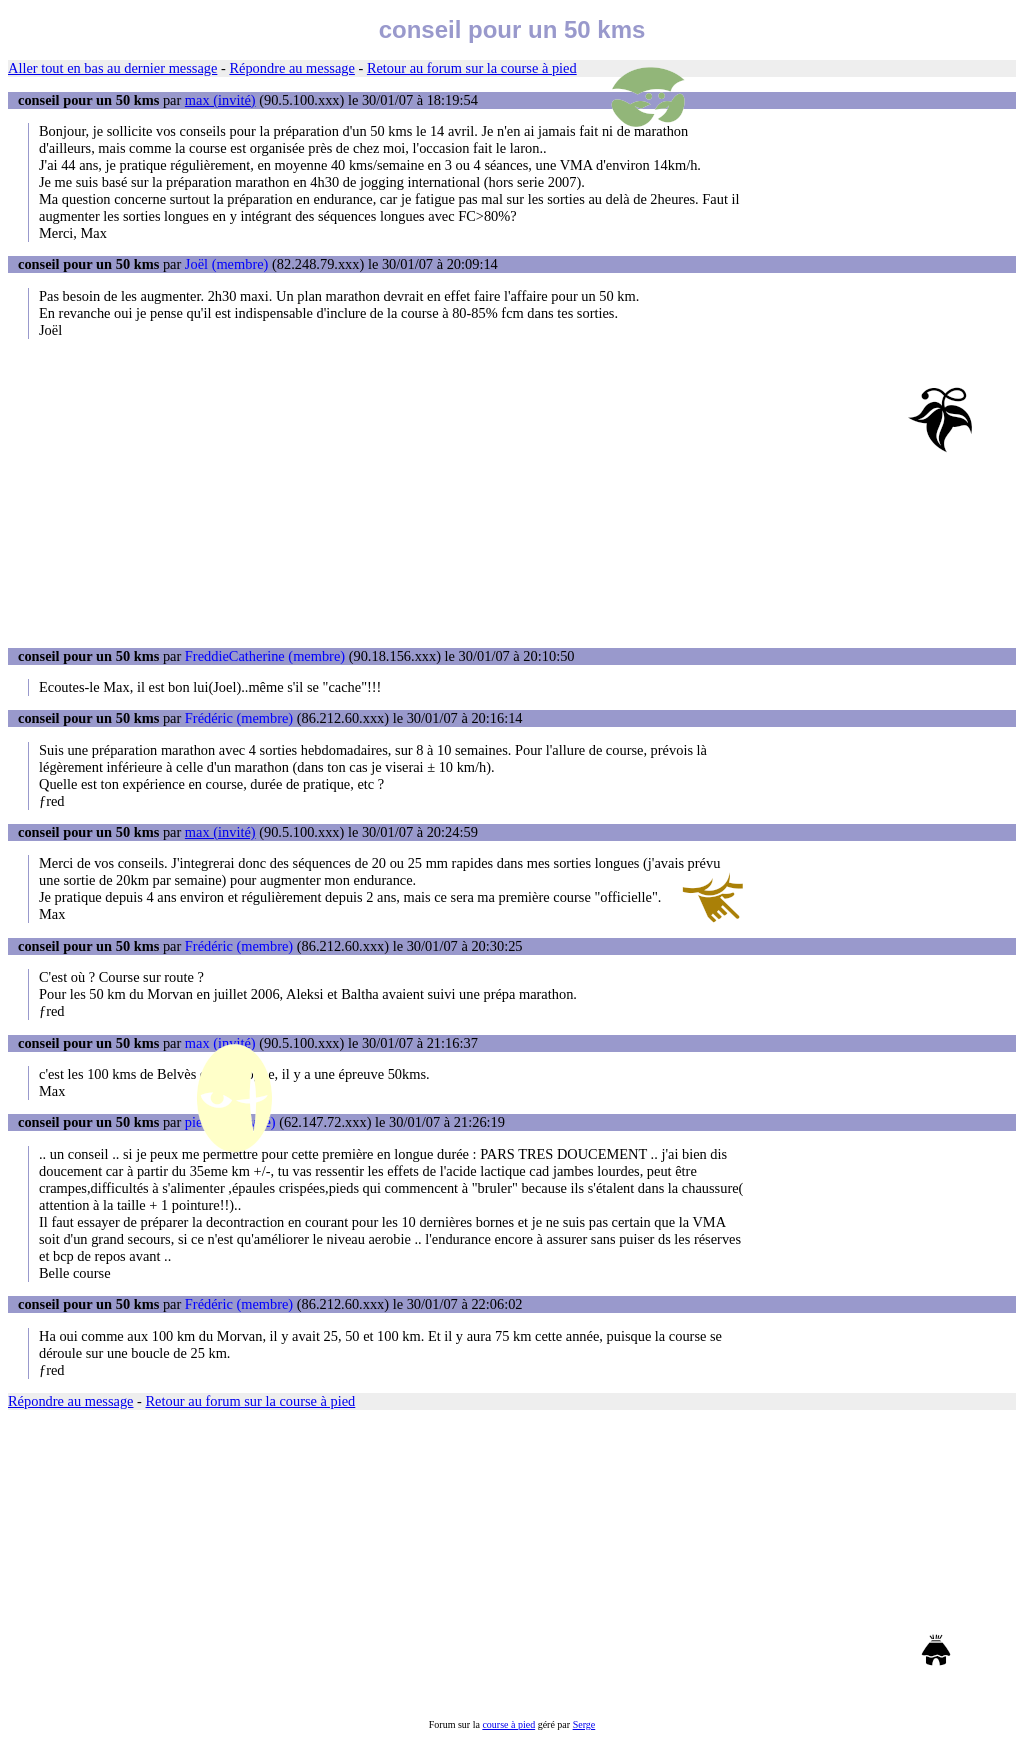 This screenshot has height=1744, width=1024. What do you see at coordinates (234, 1097) in the screenshot?
I see `select a cyclops or one-eyed character` at bounding box center [234, 1097].